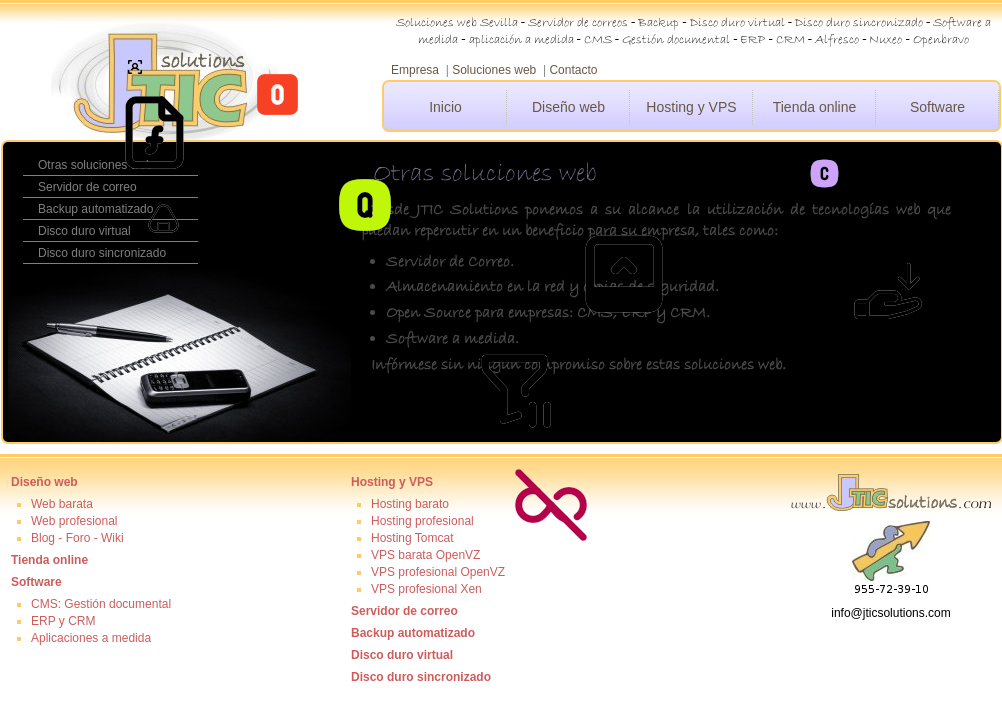 This screenshot has height=720, width=1002. Describe the element at coordinates (365, 205) in the screenshot. I see `represents the letter Q in a keyboard or text input` at that location.